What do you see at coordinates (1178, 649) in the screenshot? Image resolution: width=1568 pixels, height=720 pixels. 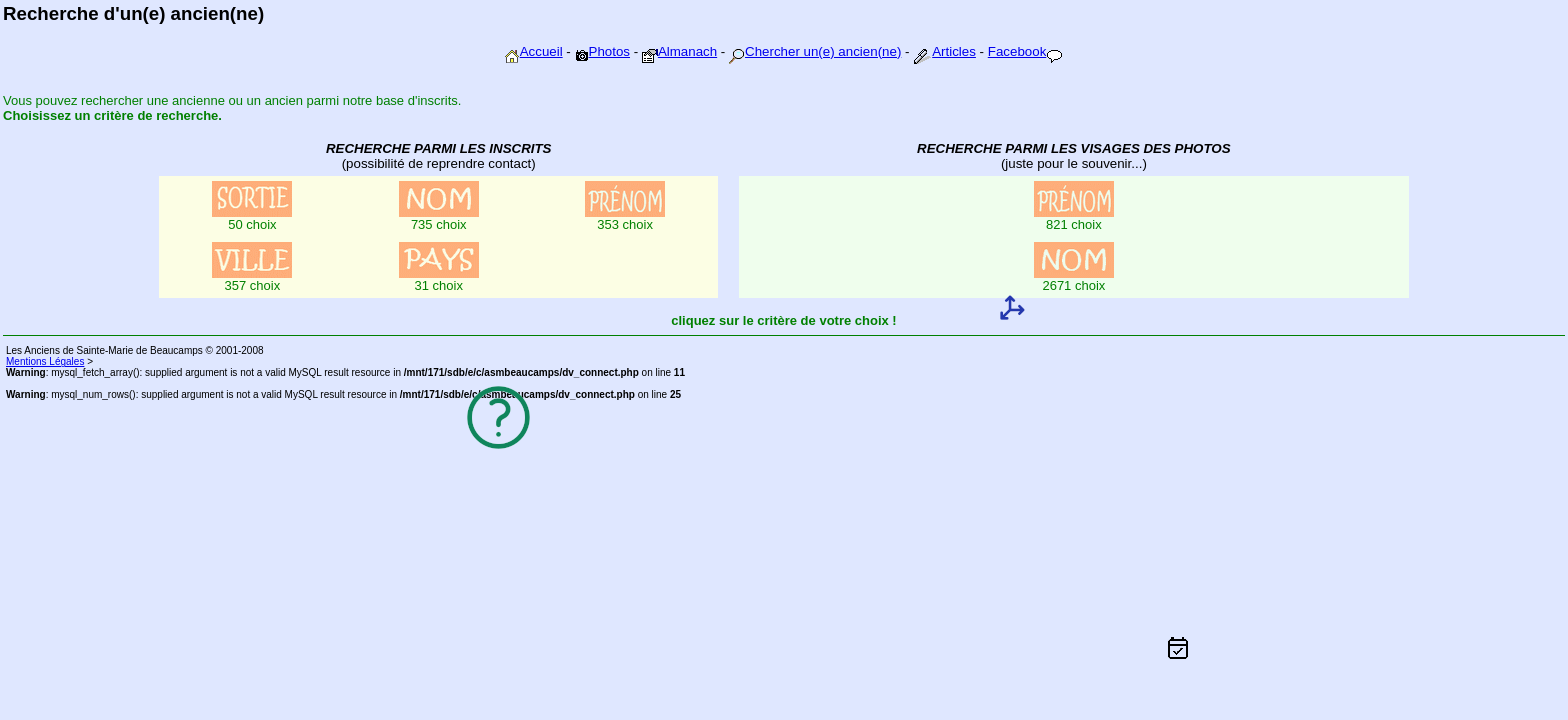 I see `event confirmed or available` at bounding box center [1178, 649].